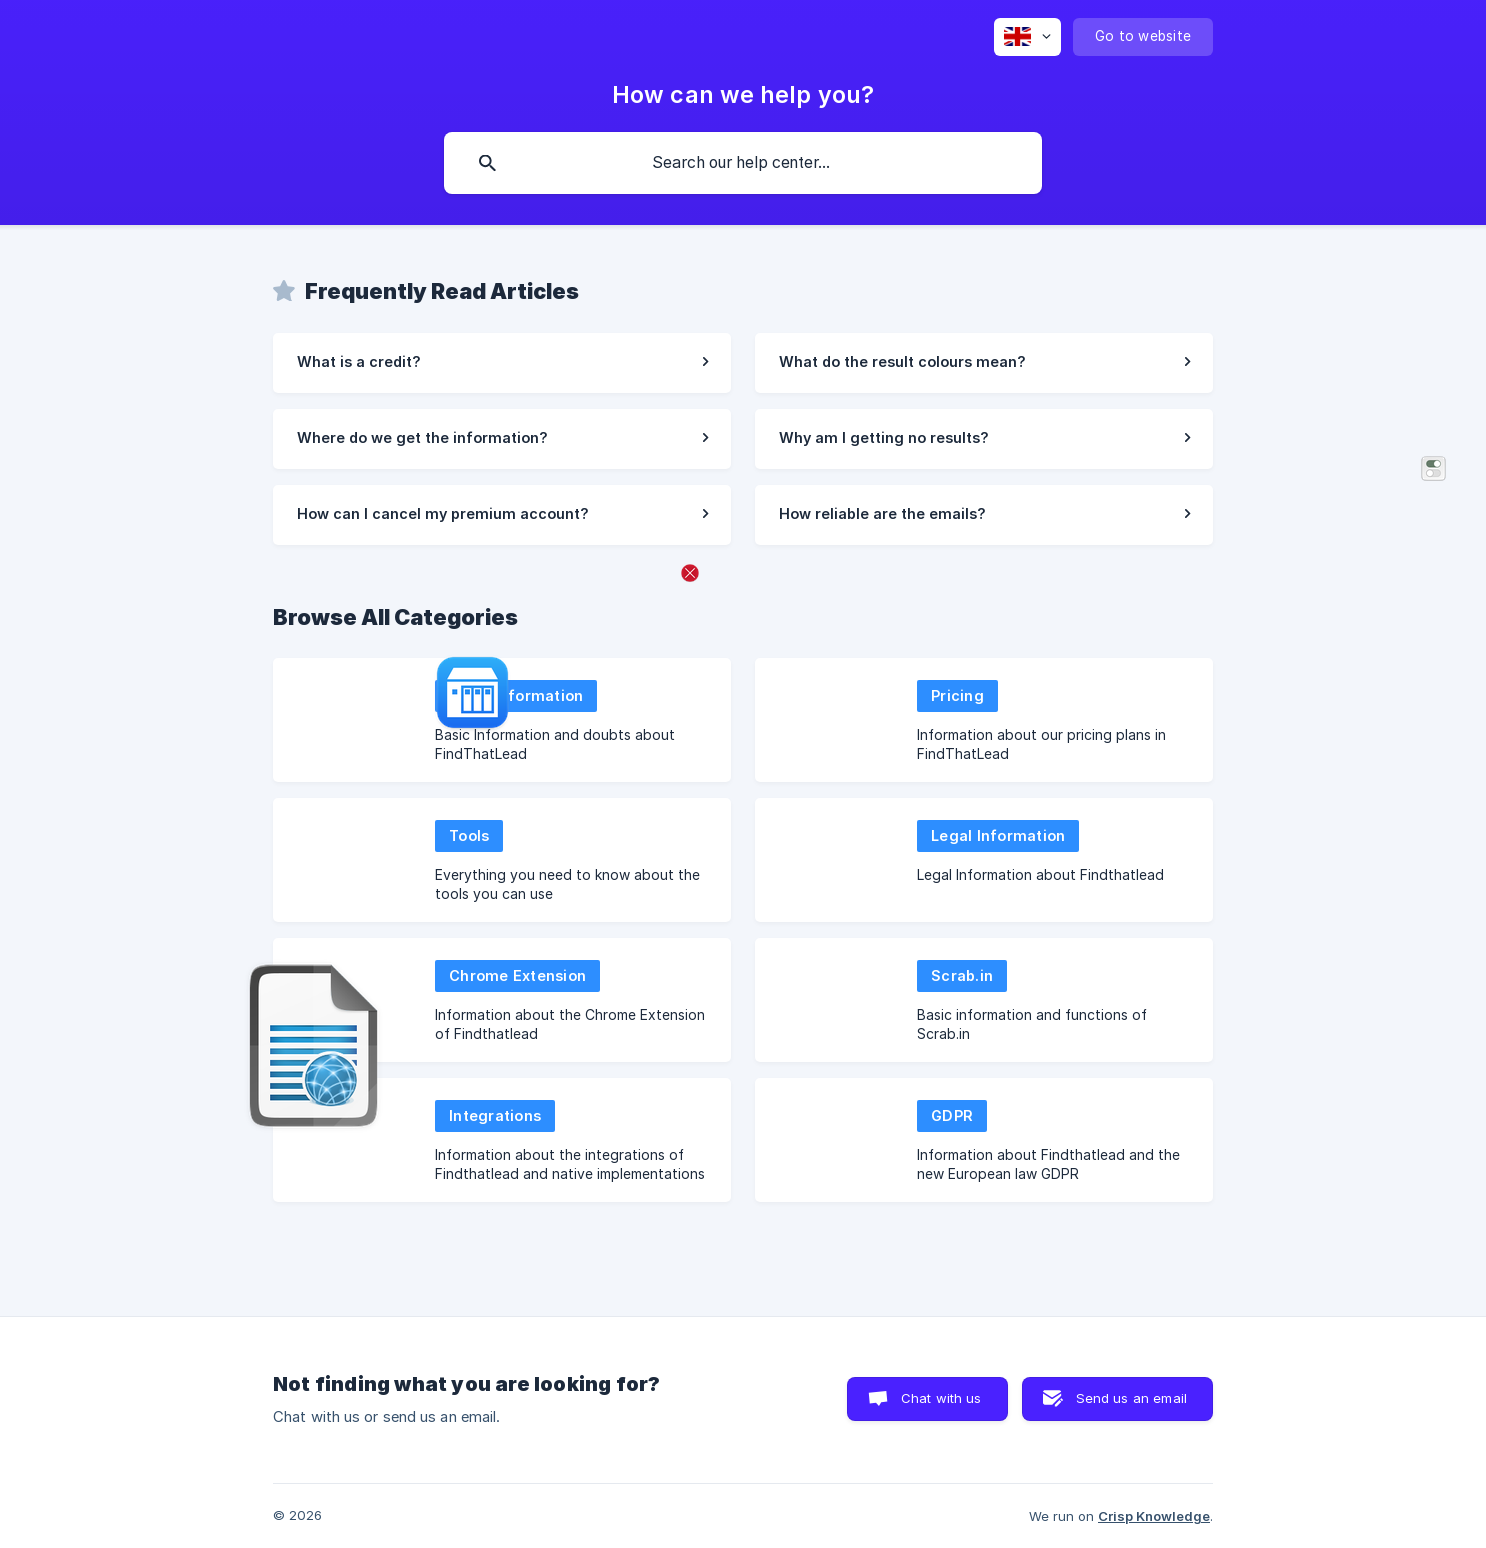  Describe the element at coordinates (313, 1045) in the screenshot. I see `a web document or HTML file created in LibreOffice` at that location.